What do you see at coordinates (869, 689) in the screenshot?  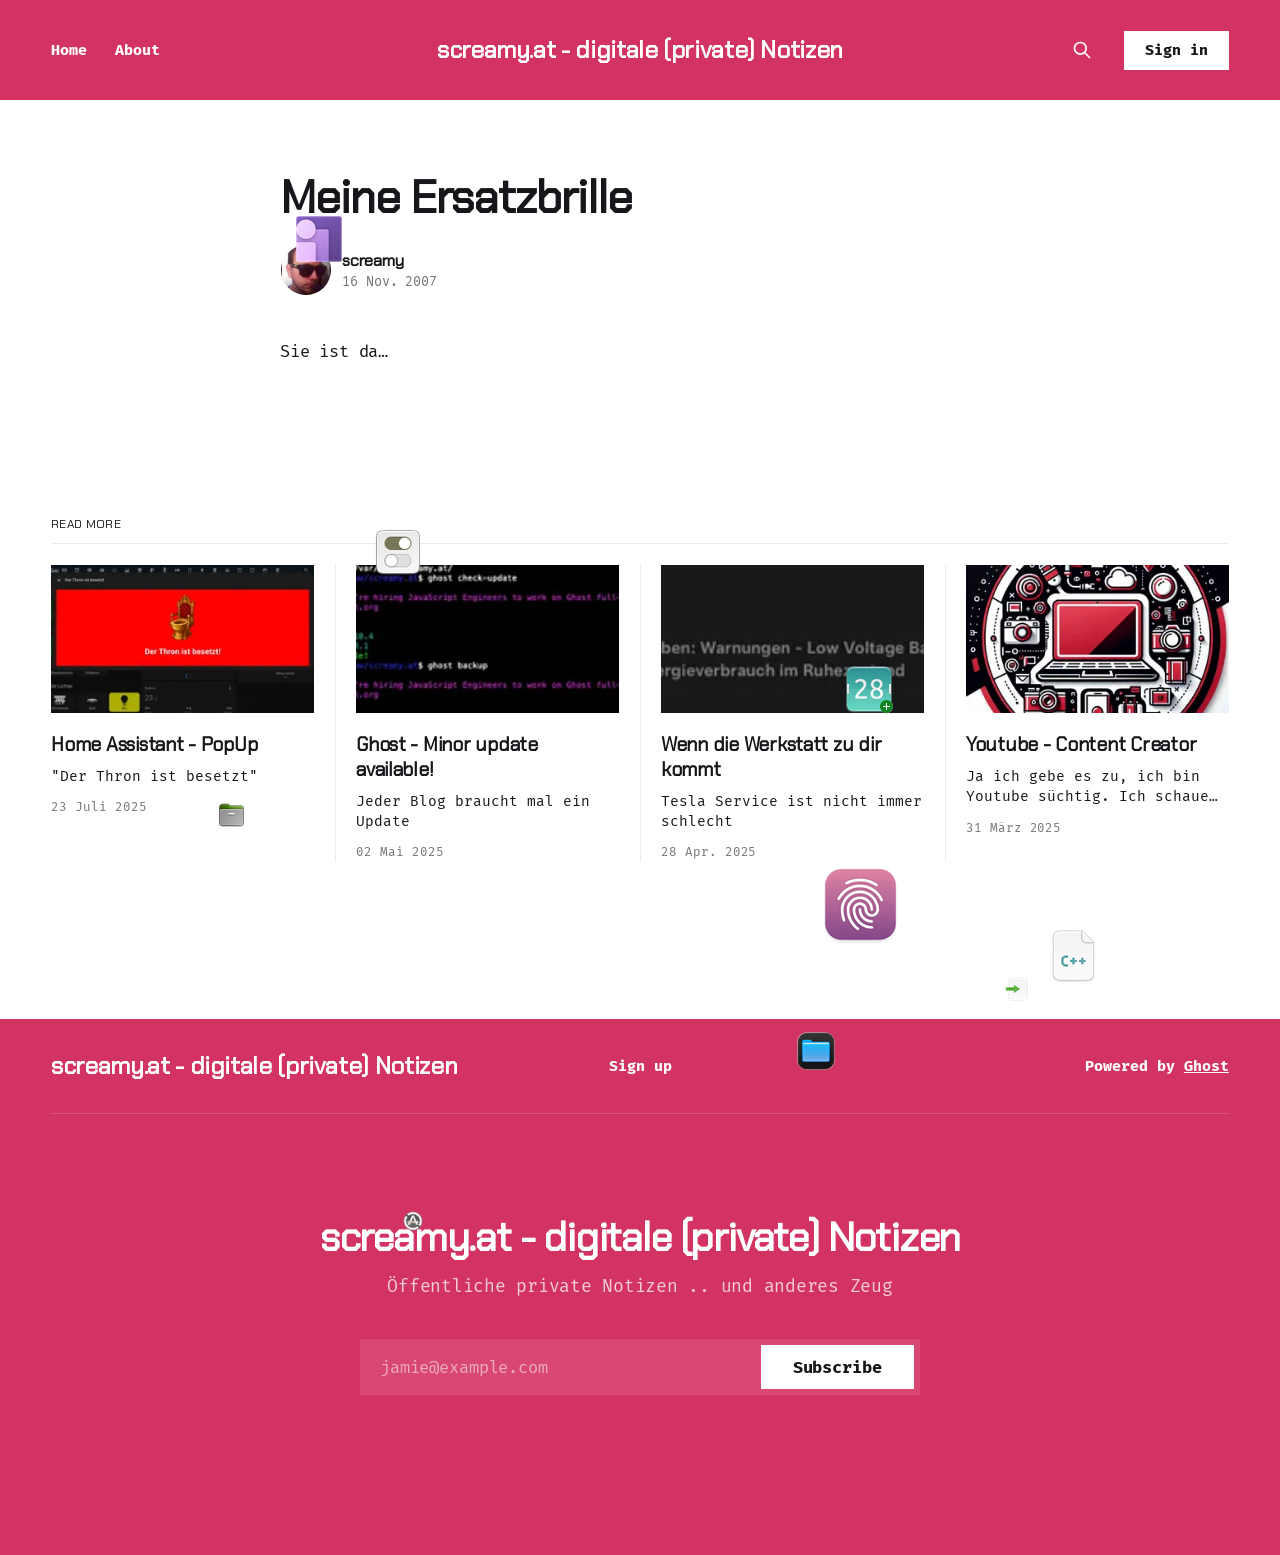 I see `create a new calendar appointment` at bounding box center [869, 689].